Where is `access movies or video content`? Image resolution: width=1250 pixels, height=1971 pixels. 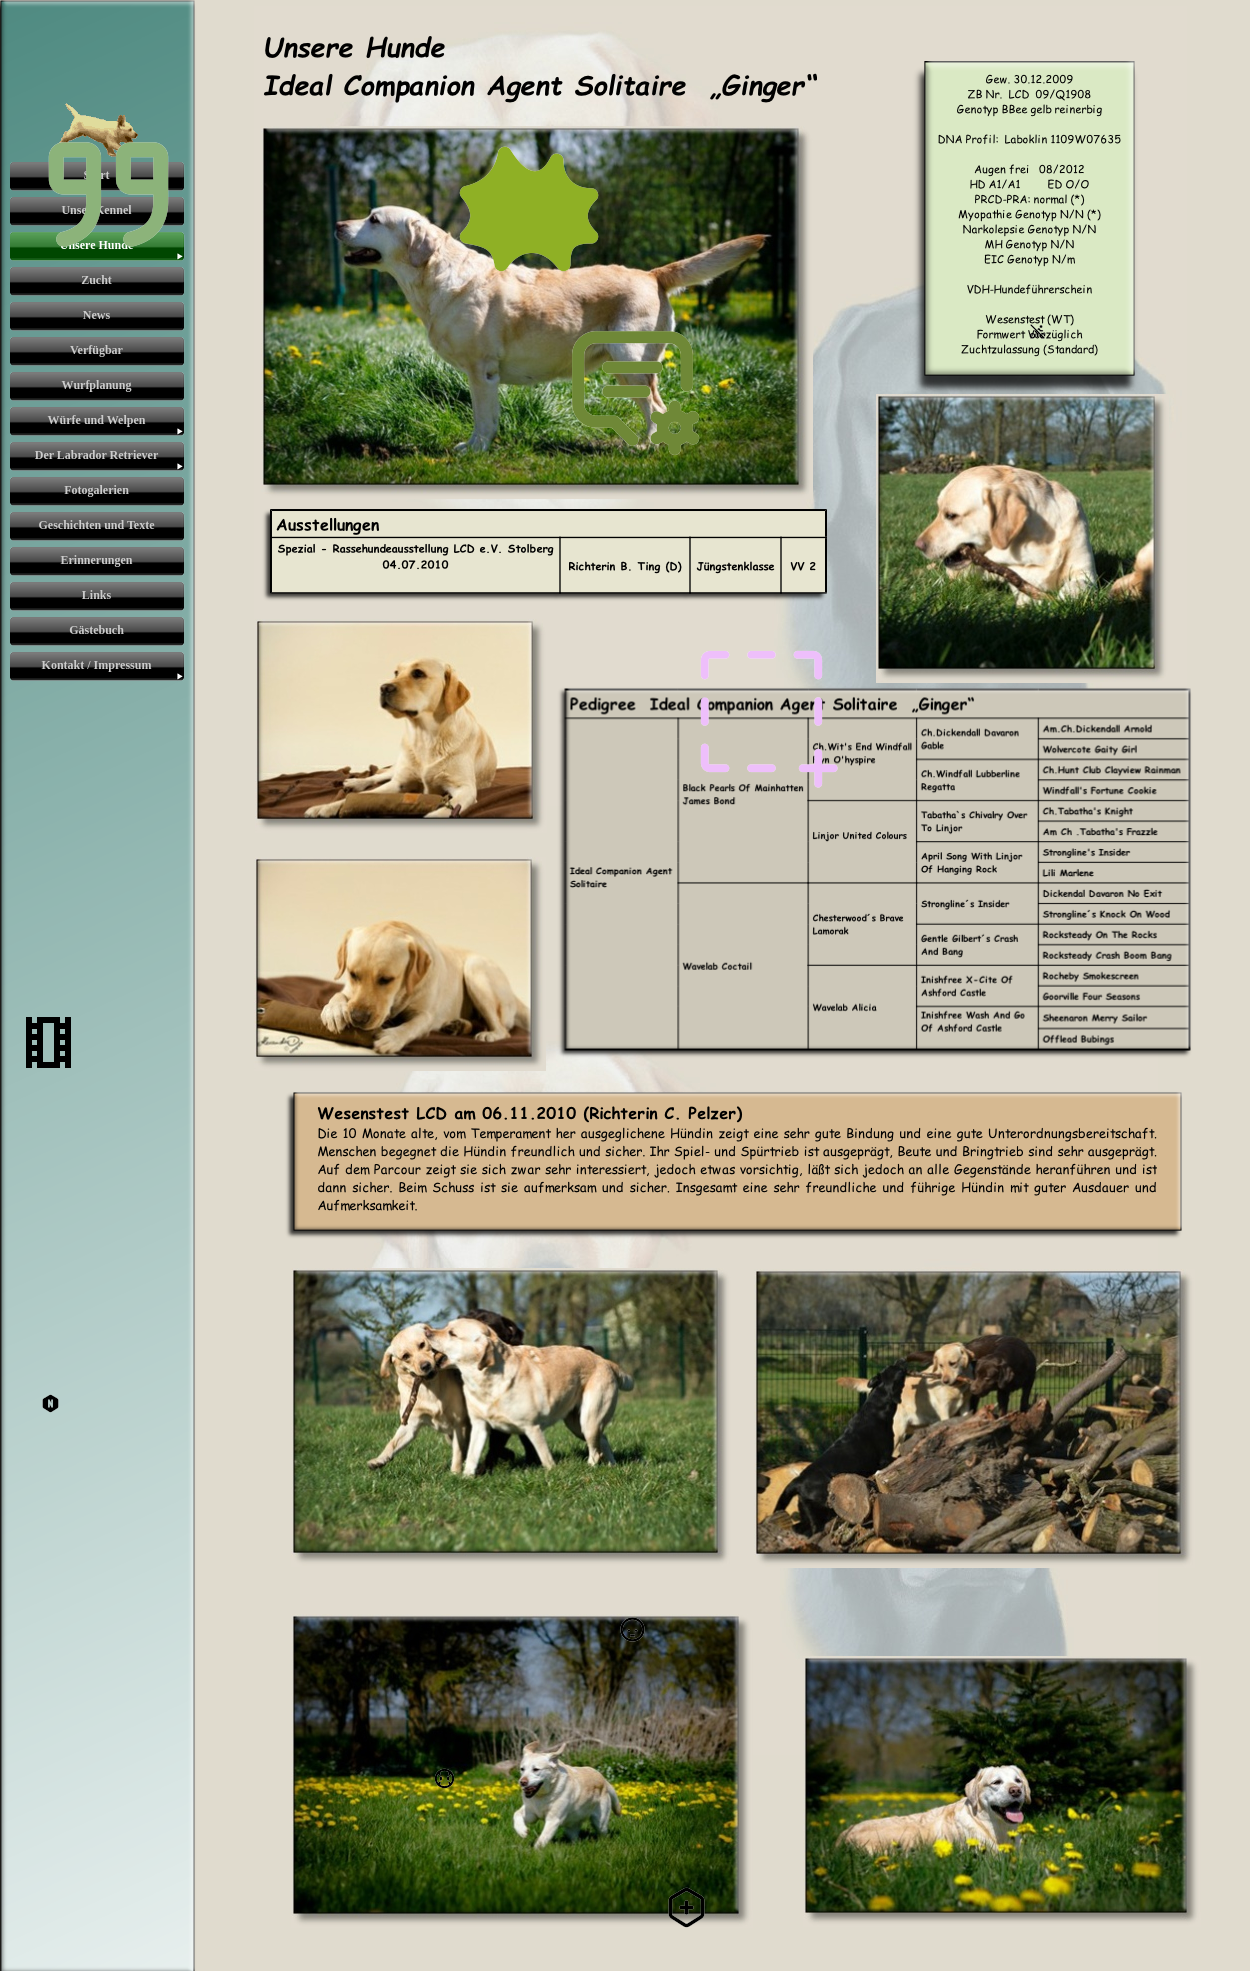
access movies or video content is located at coordinates (48, 1042).